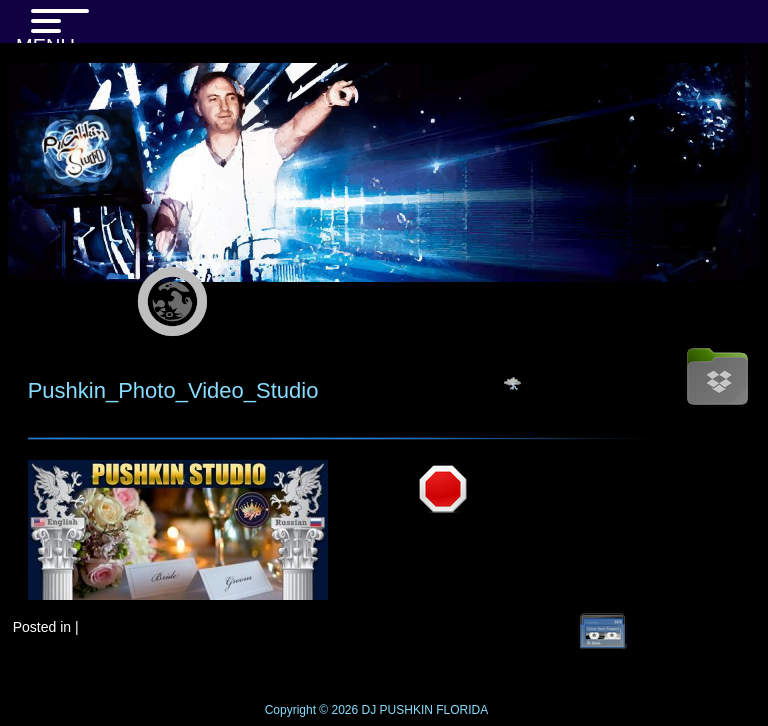  What do you see at coordinates (172, 301) in the screenshot?
I see `indicates clear weather conditions at night` at bounding box center [172, 301].